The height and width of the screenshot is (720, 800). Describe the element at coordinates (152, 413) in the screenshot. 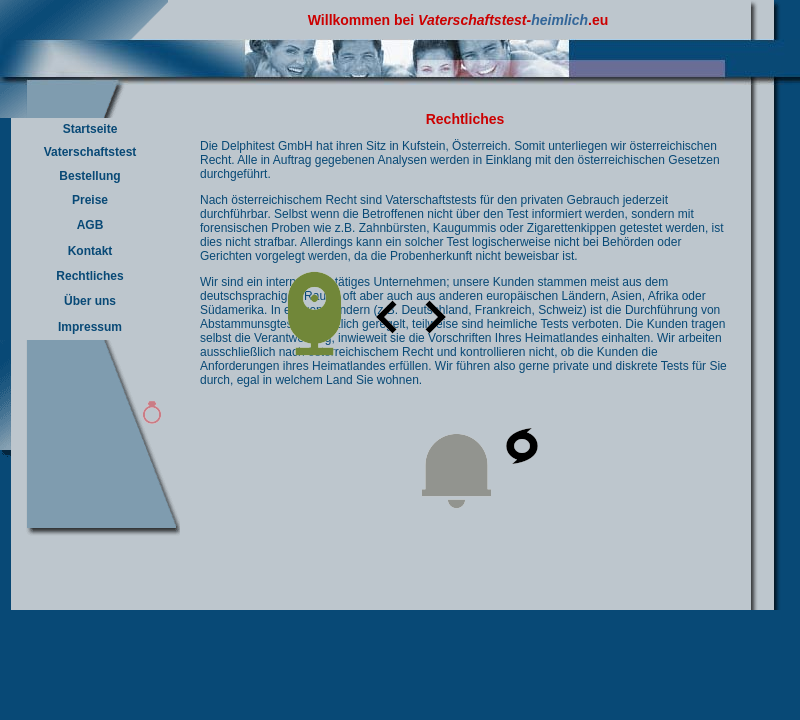

I see `access jewelry or accessories category` at that location.